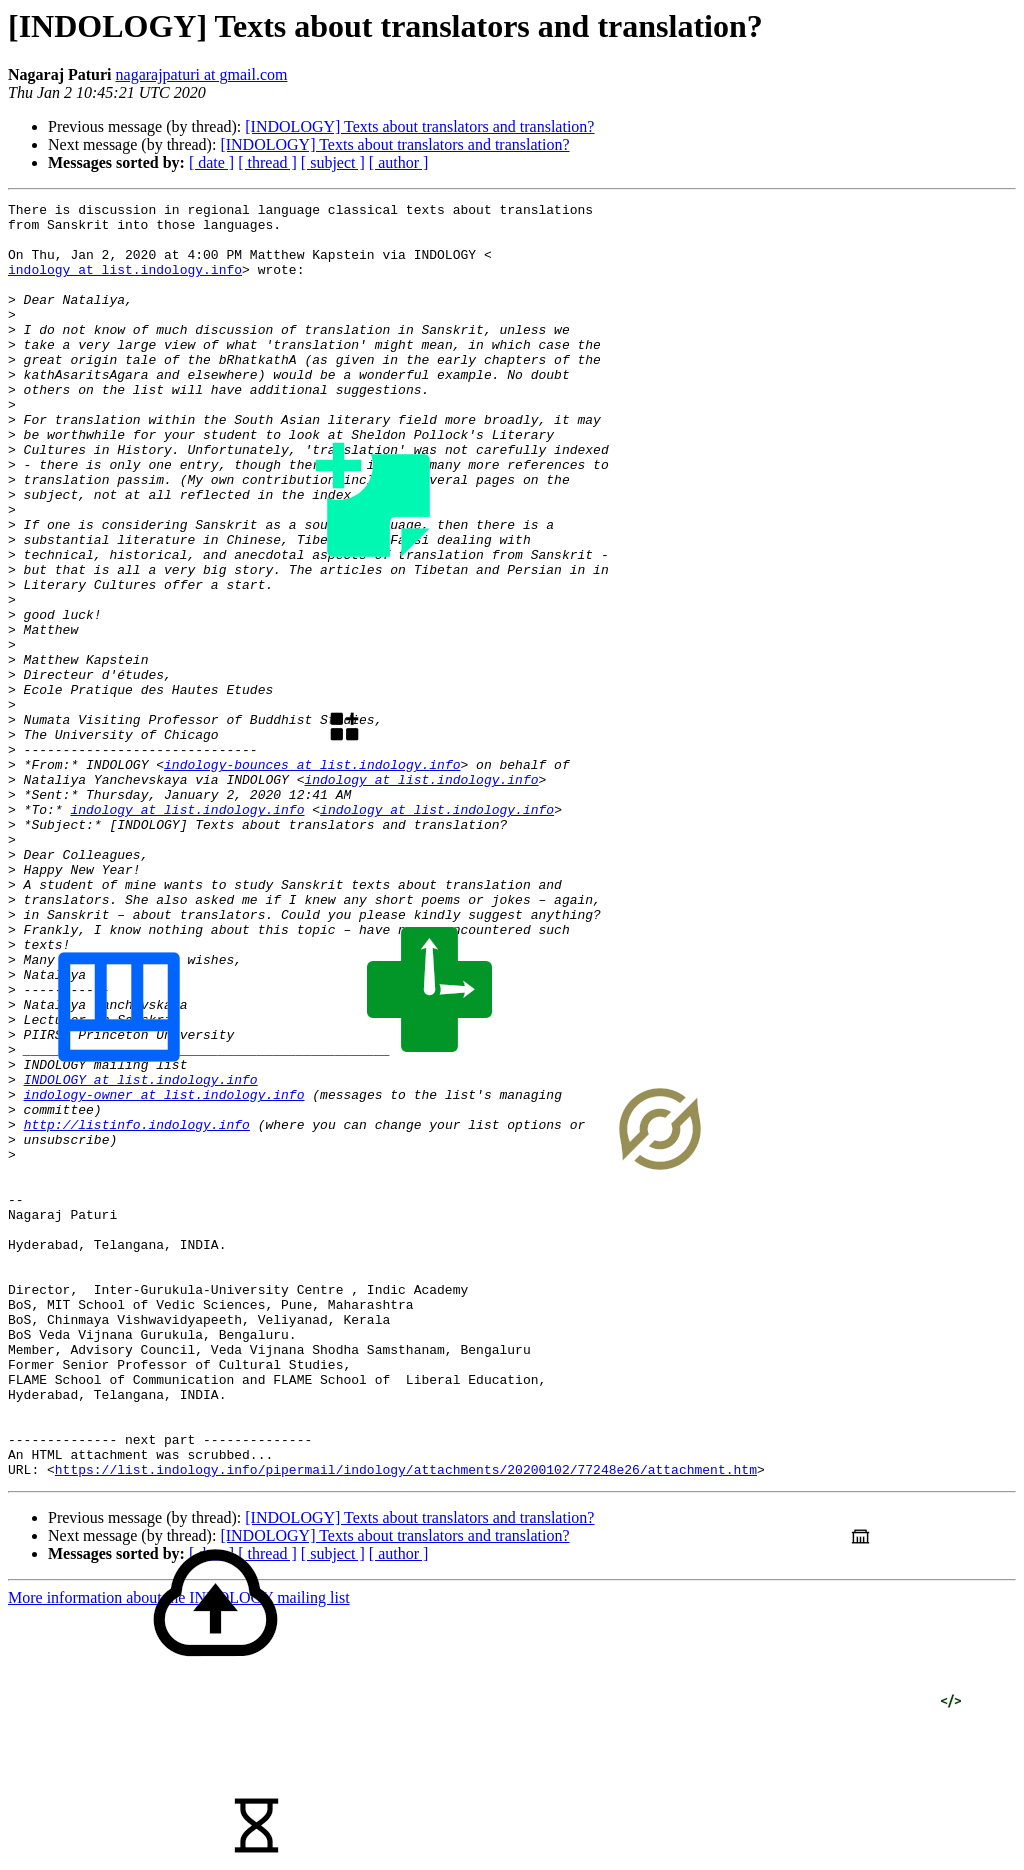 The height and width of the screenshot is (1870, 1024). I want to click on access government services, so click(860, 1536).